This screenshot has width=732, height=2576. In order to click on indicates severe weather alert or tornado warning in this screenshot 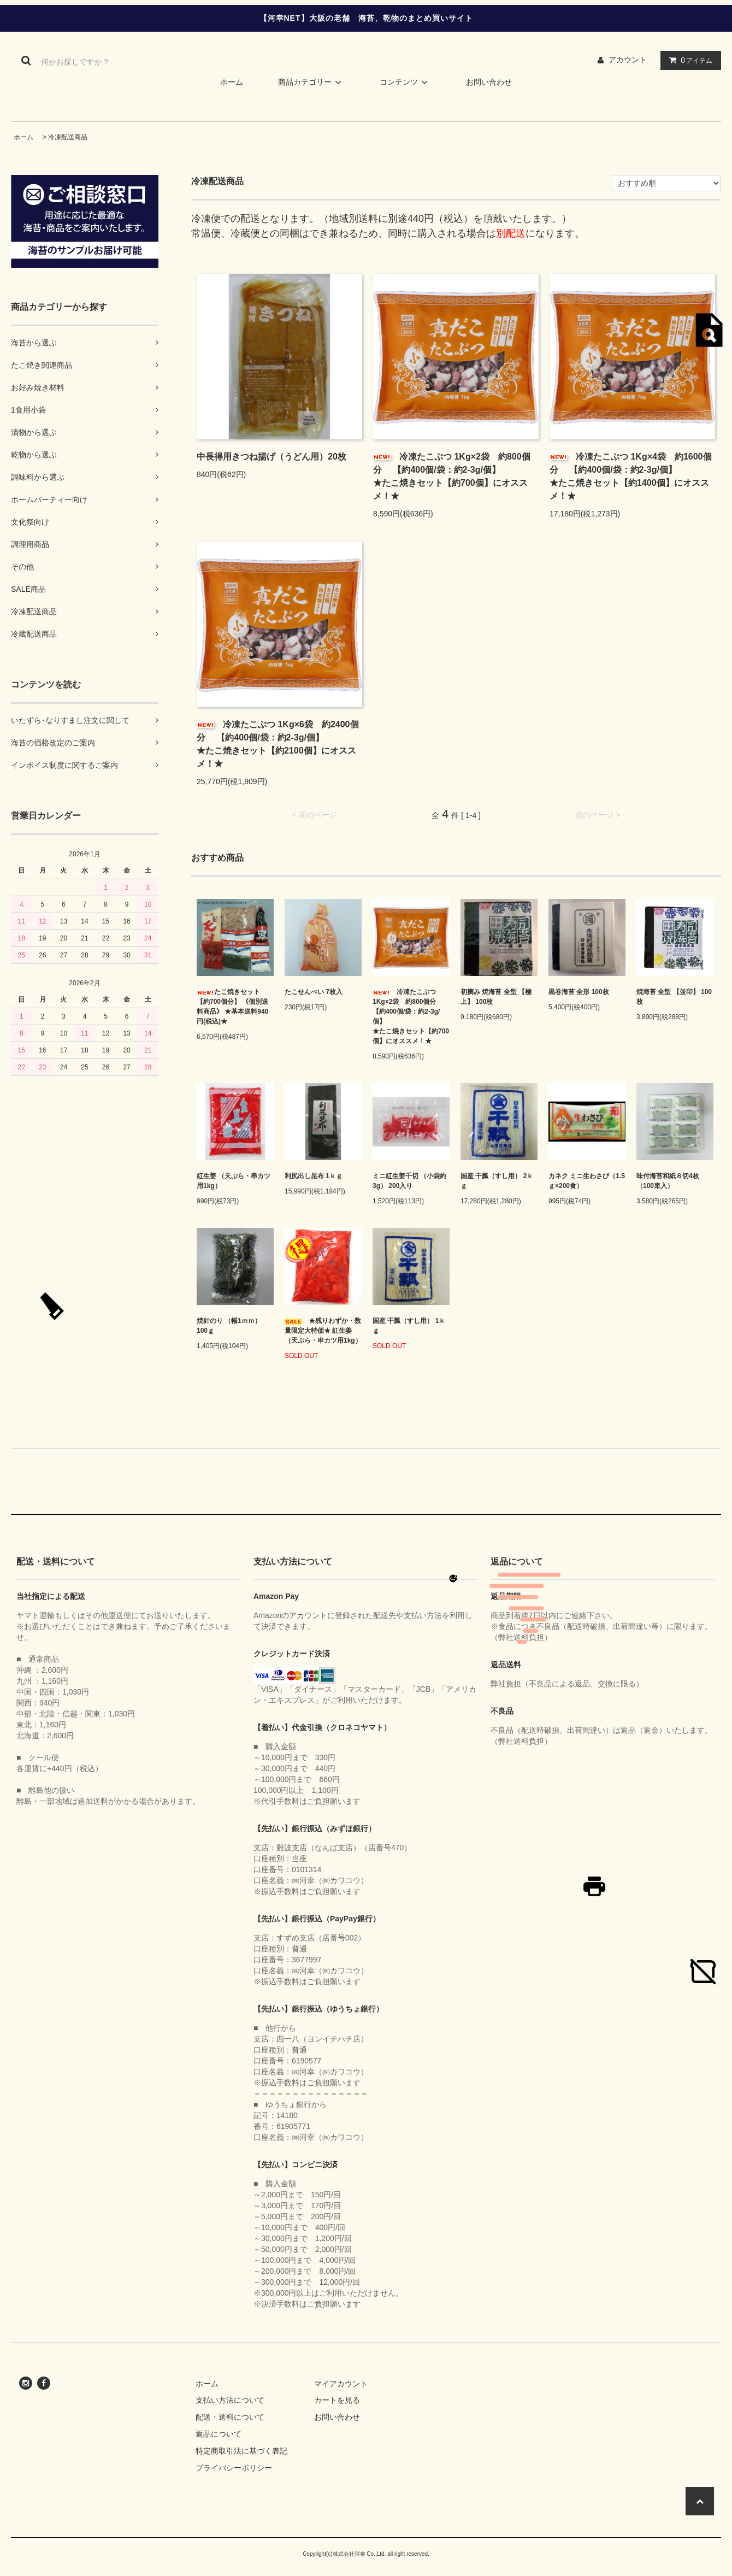, I will do `click(525, 1605)`.